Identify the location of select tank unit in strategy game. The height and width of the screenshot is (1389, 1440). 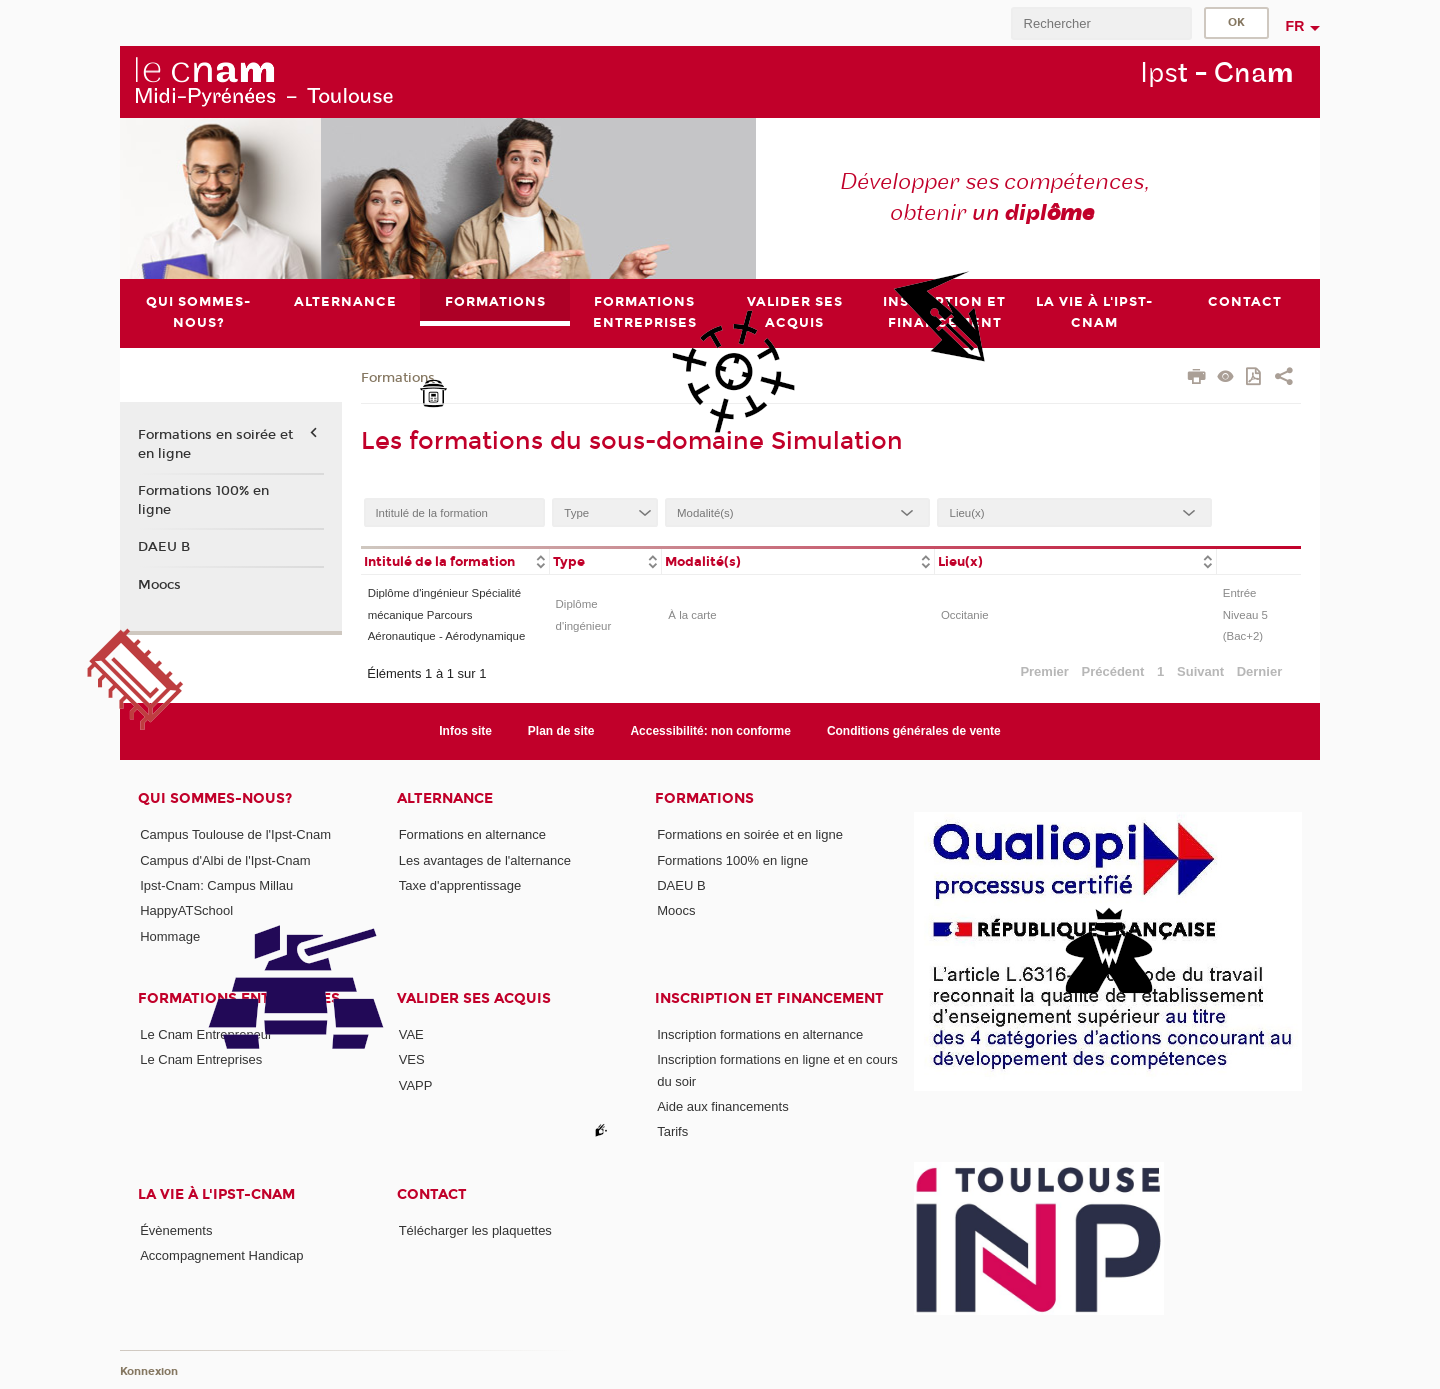
(296, 987).